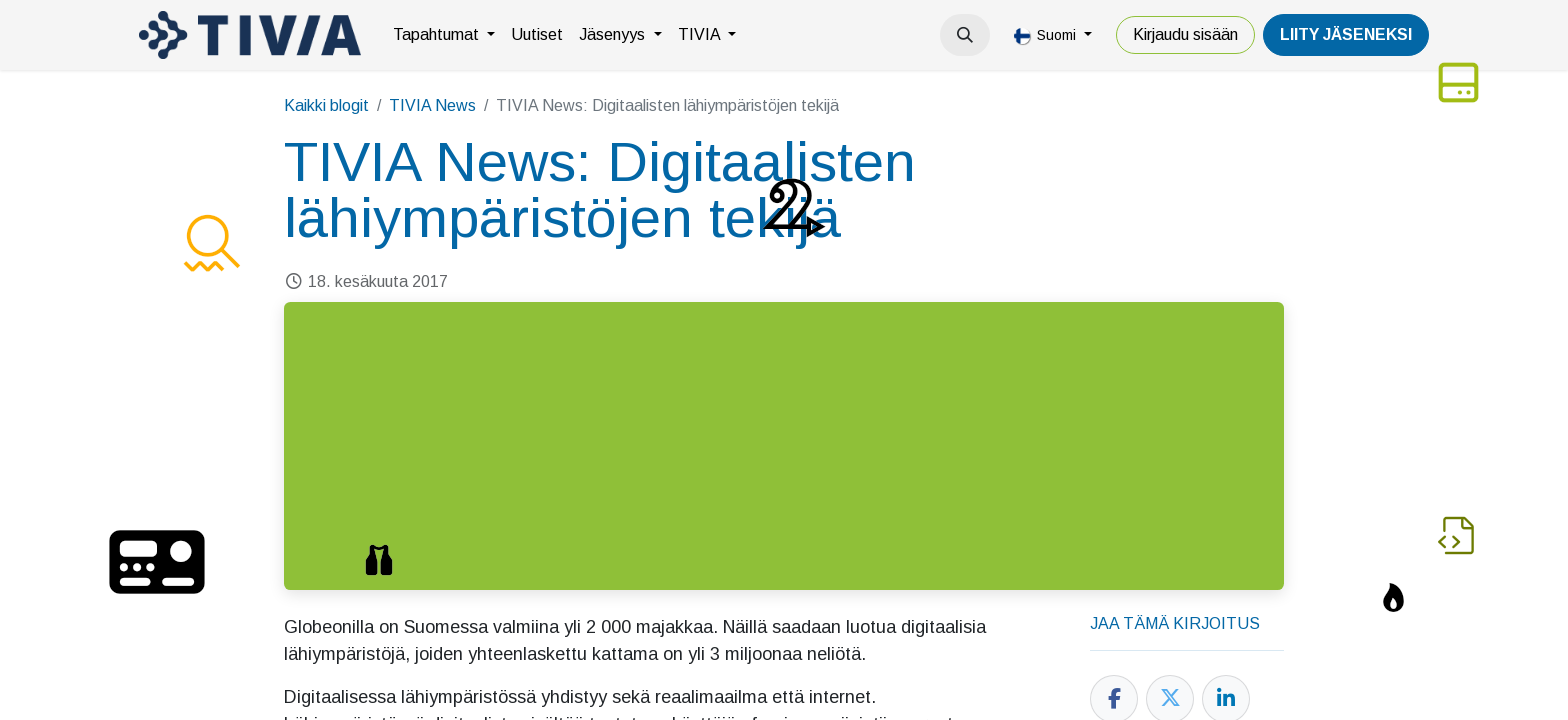 This screenshot has height=720, width=1568. I want to click on draft2digital publishing platform logo, so click(794, 208).